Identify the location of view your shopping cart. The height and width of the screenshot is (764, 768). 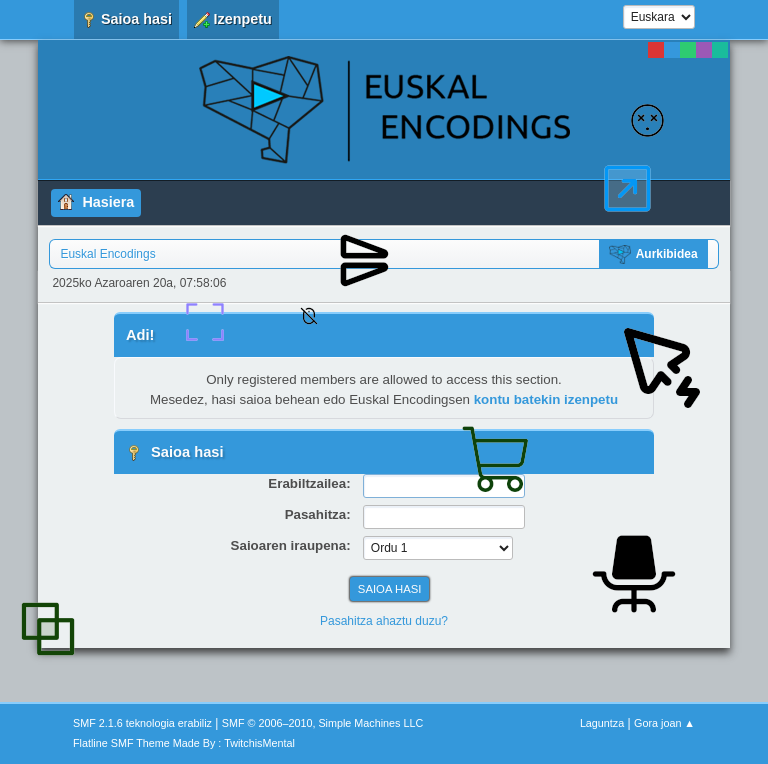
(496, 460).